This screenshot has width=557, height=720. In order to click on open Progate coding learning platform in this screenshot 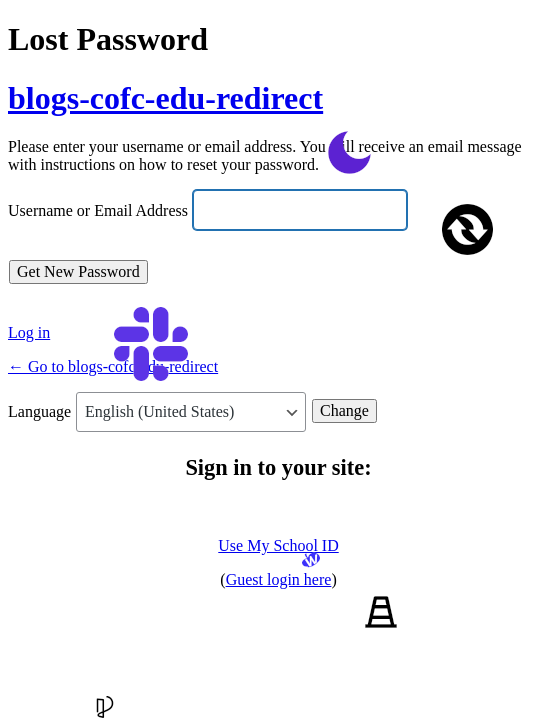, I will do `click(105, 707)`.